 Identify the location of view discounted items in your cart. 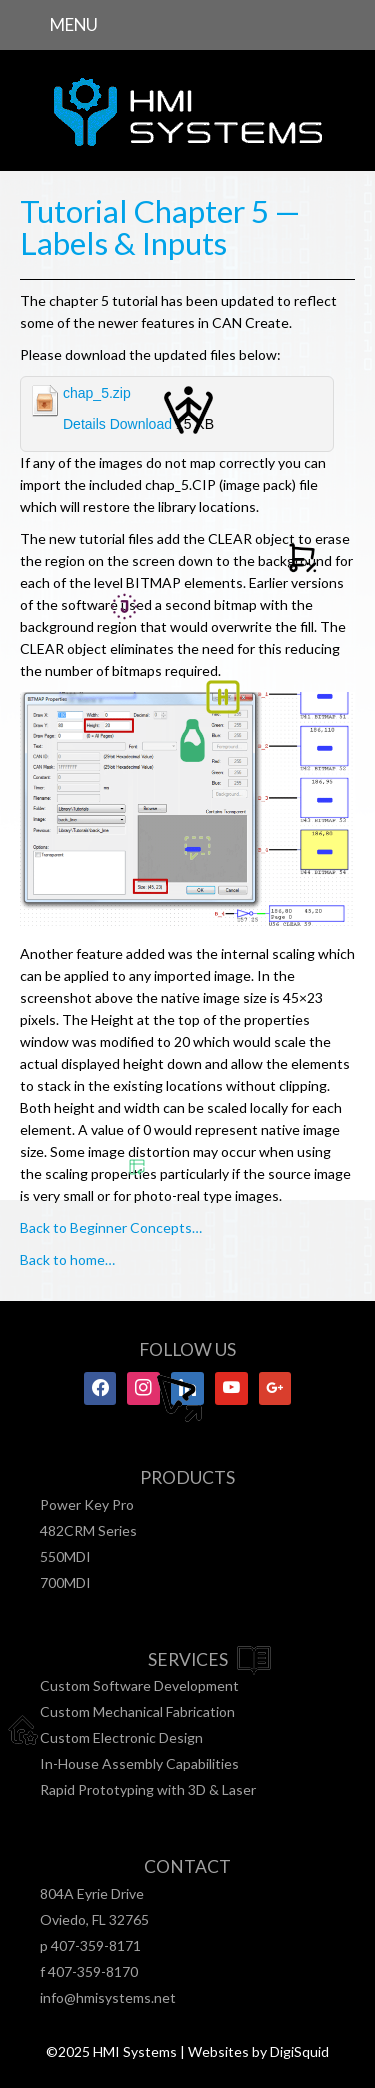
(302, 558).